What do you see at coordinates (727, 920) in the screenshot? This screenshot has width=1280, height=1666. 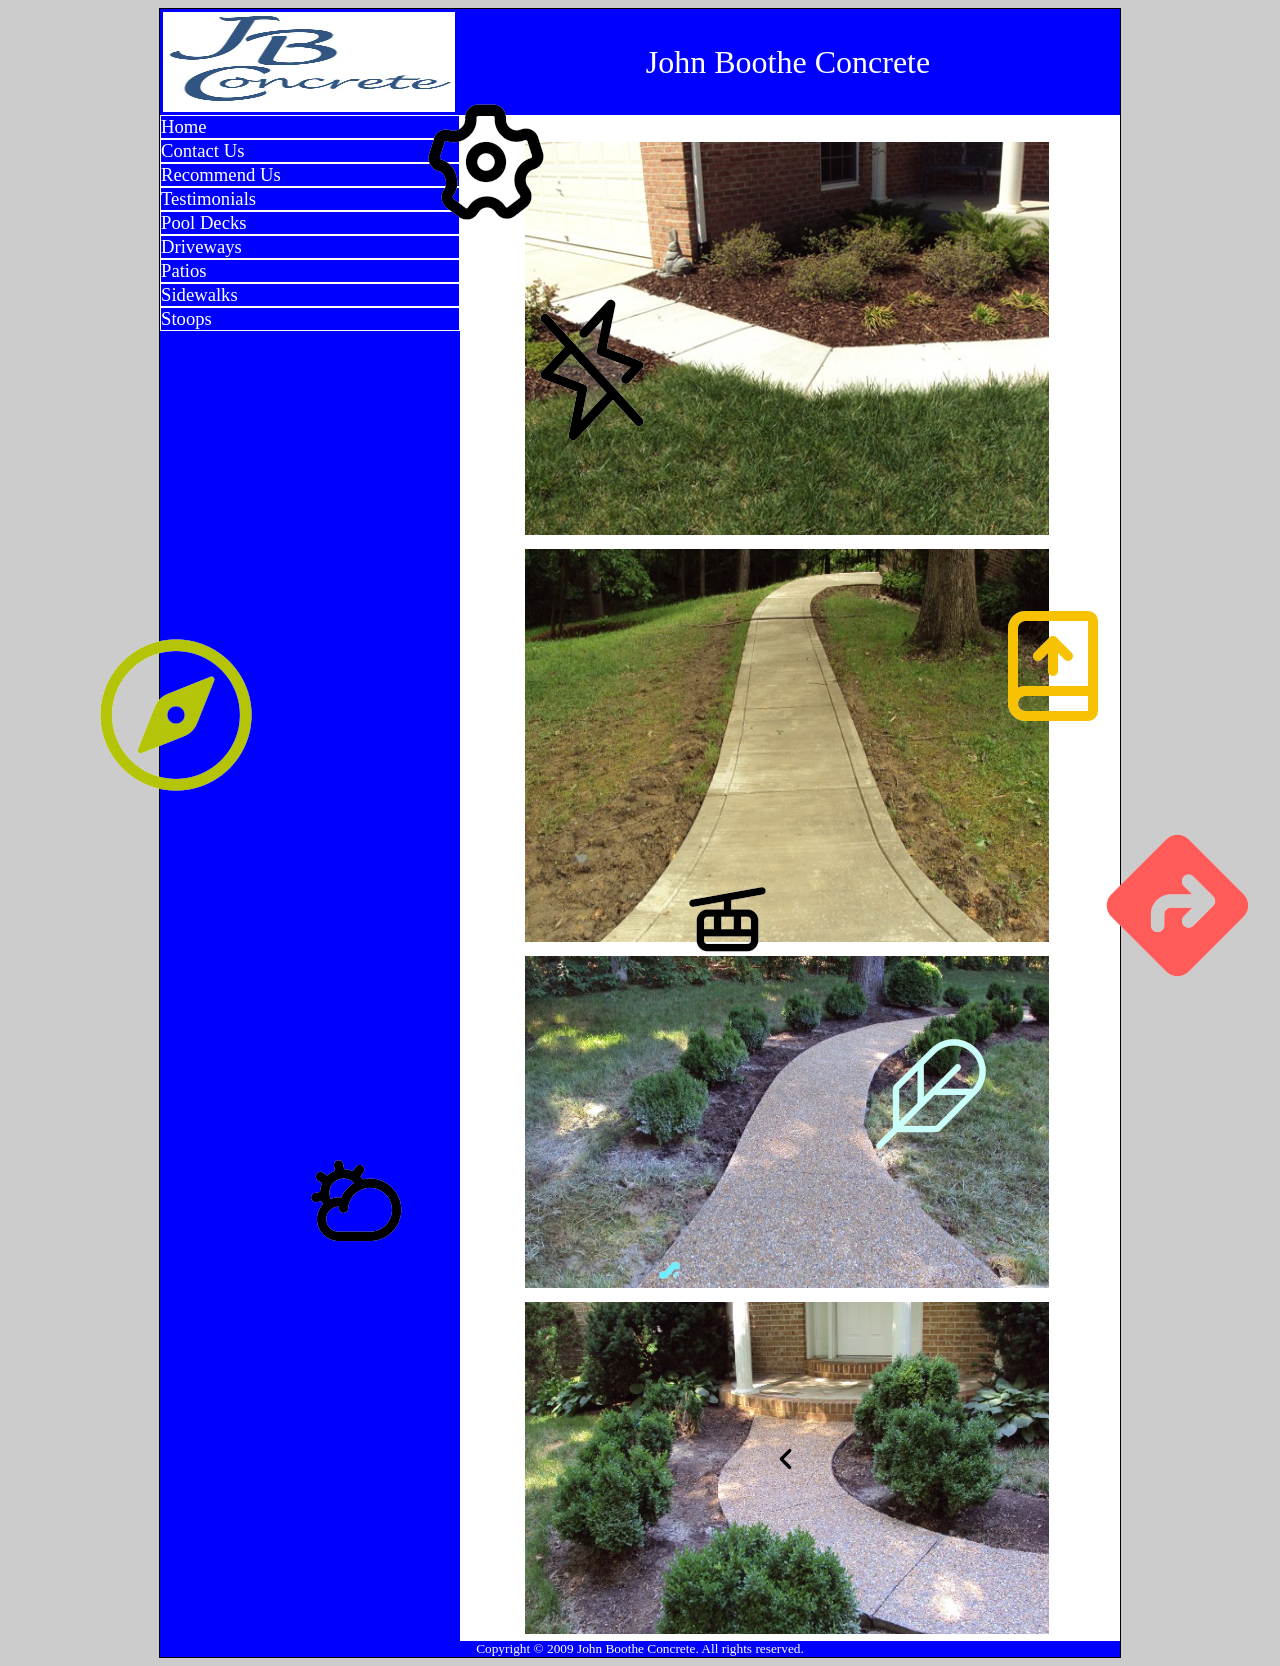 I see `access cable car or aerial tramway transit options` at bounding box center [727, 920].